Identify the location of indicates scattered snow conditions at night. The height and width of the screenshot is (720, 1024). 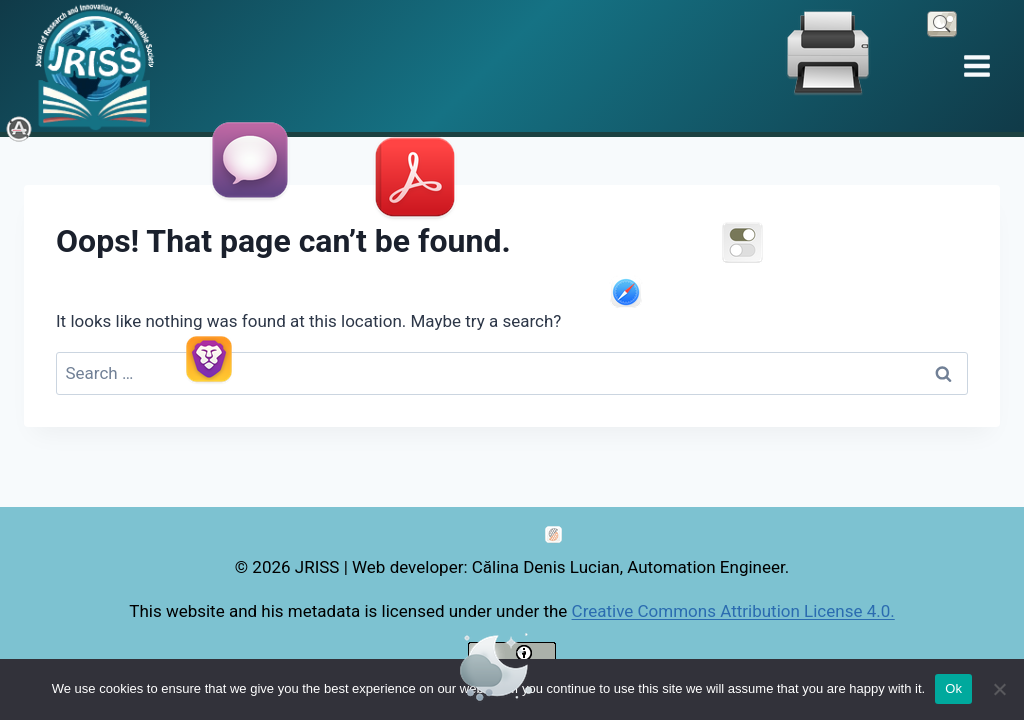
(496, 667).